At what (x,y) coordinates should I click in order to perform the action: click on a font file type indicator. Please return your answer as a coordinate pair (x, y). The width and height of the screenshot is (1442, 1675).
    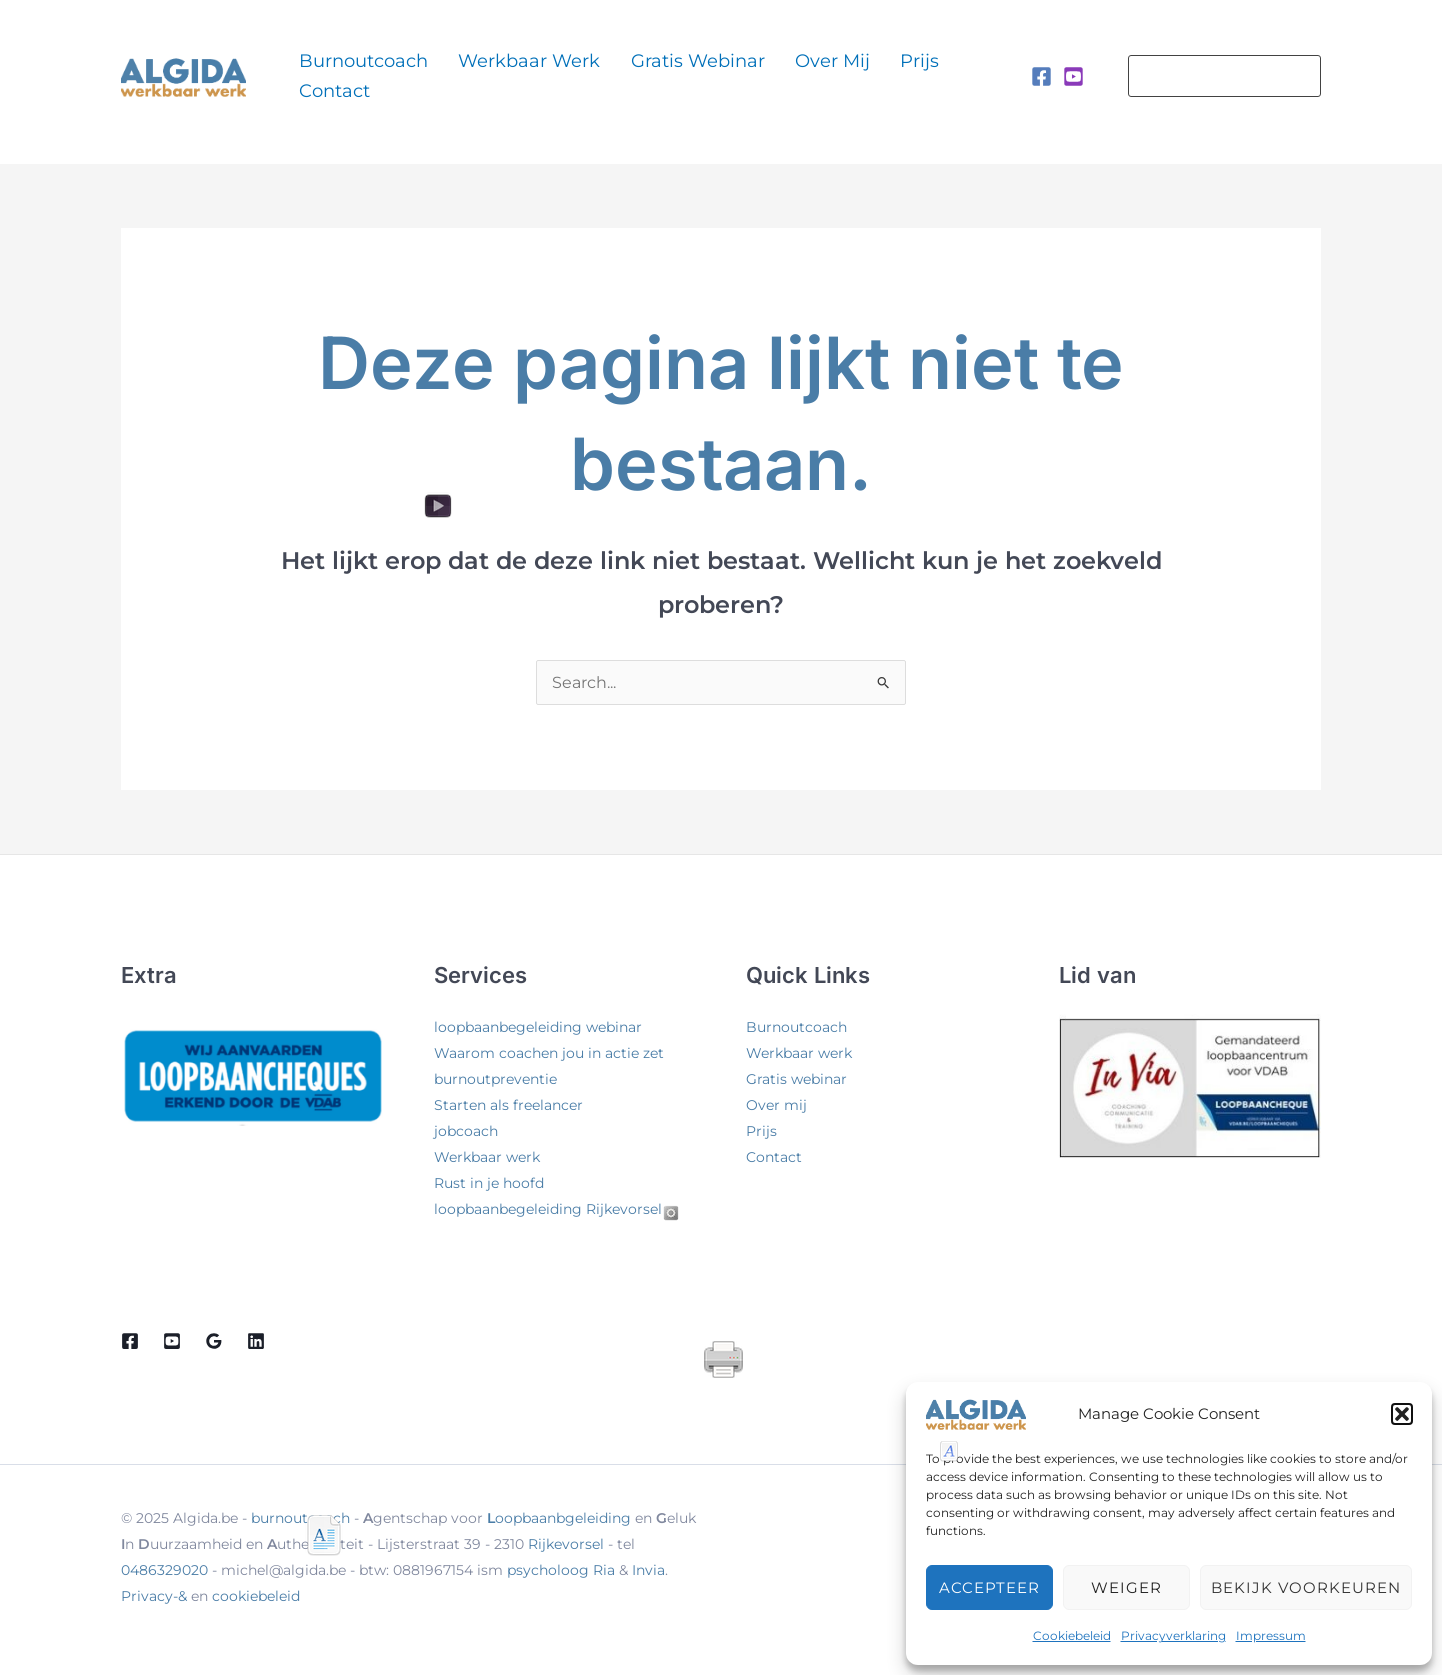
    Looking at the image, I should click on (949, 1451).